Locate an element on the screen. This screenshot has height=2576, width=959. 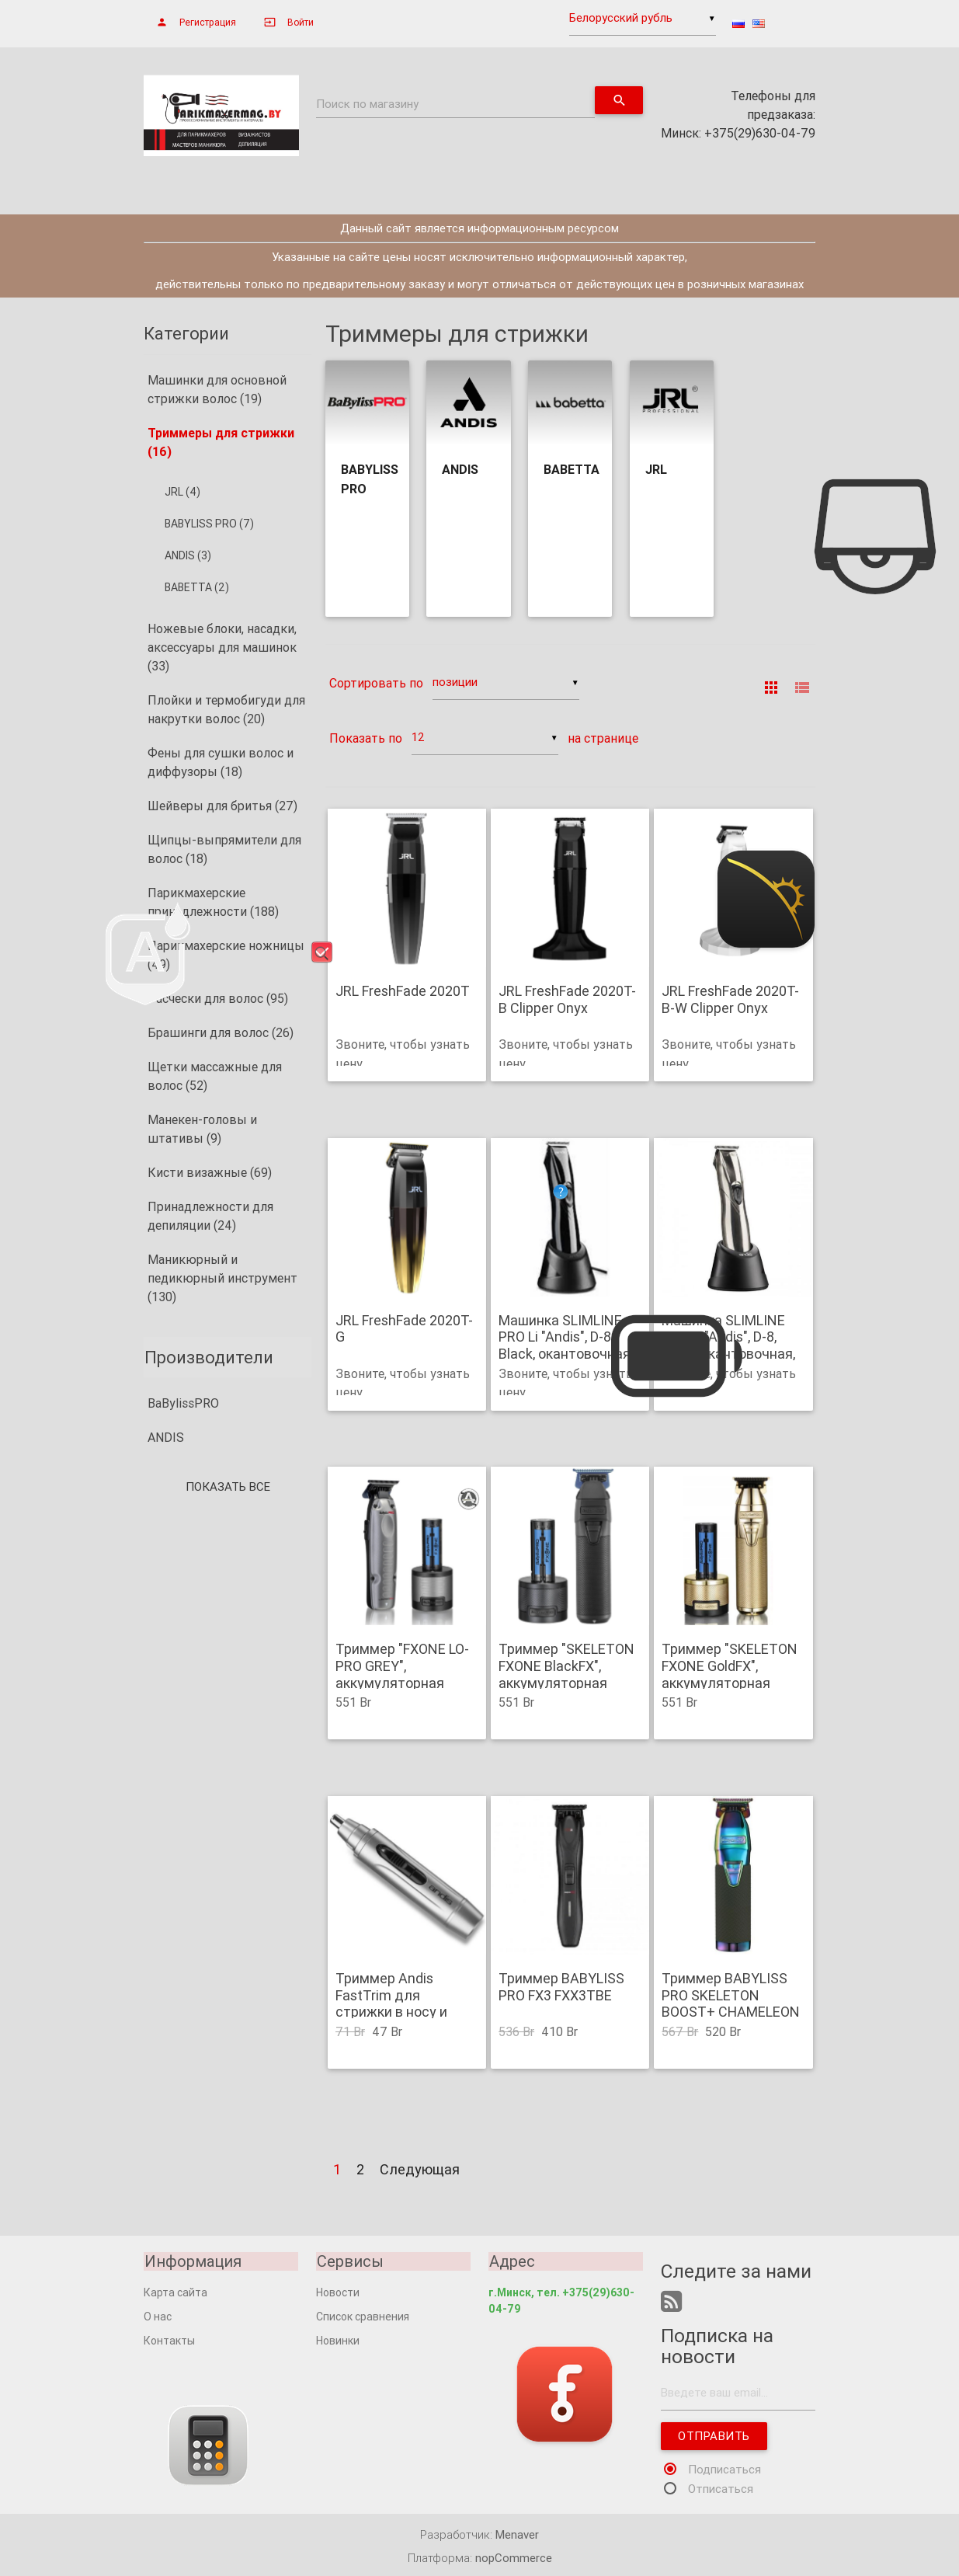
launch the starbound game is located at coordinates (766, 899).